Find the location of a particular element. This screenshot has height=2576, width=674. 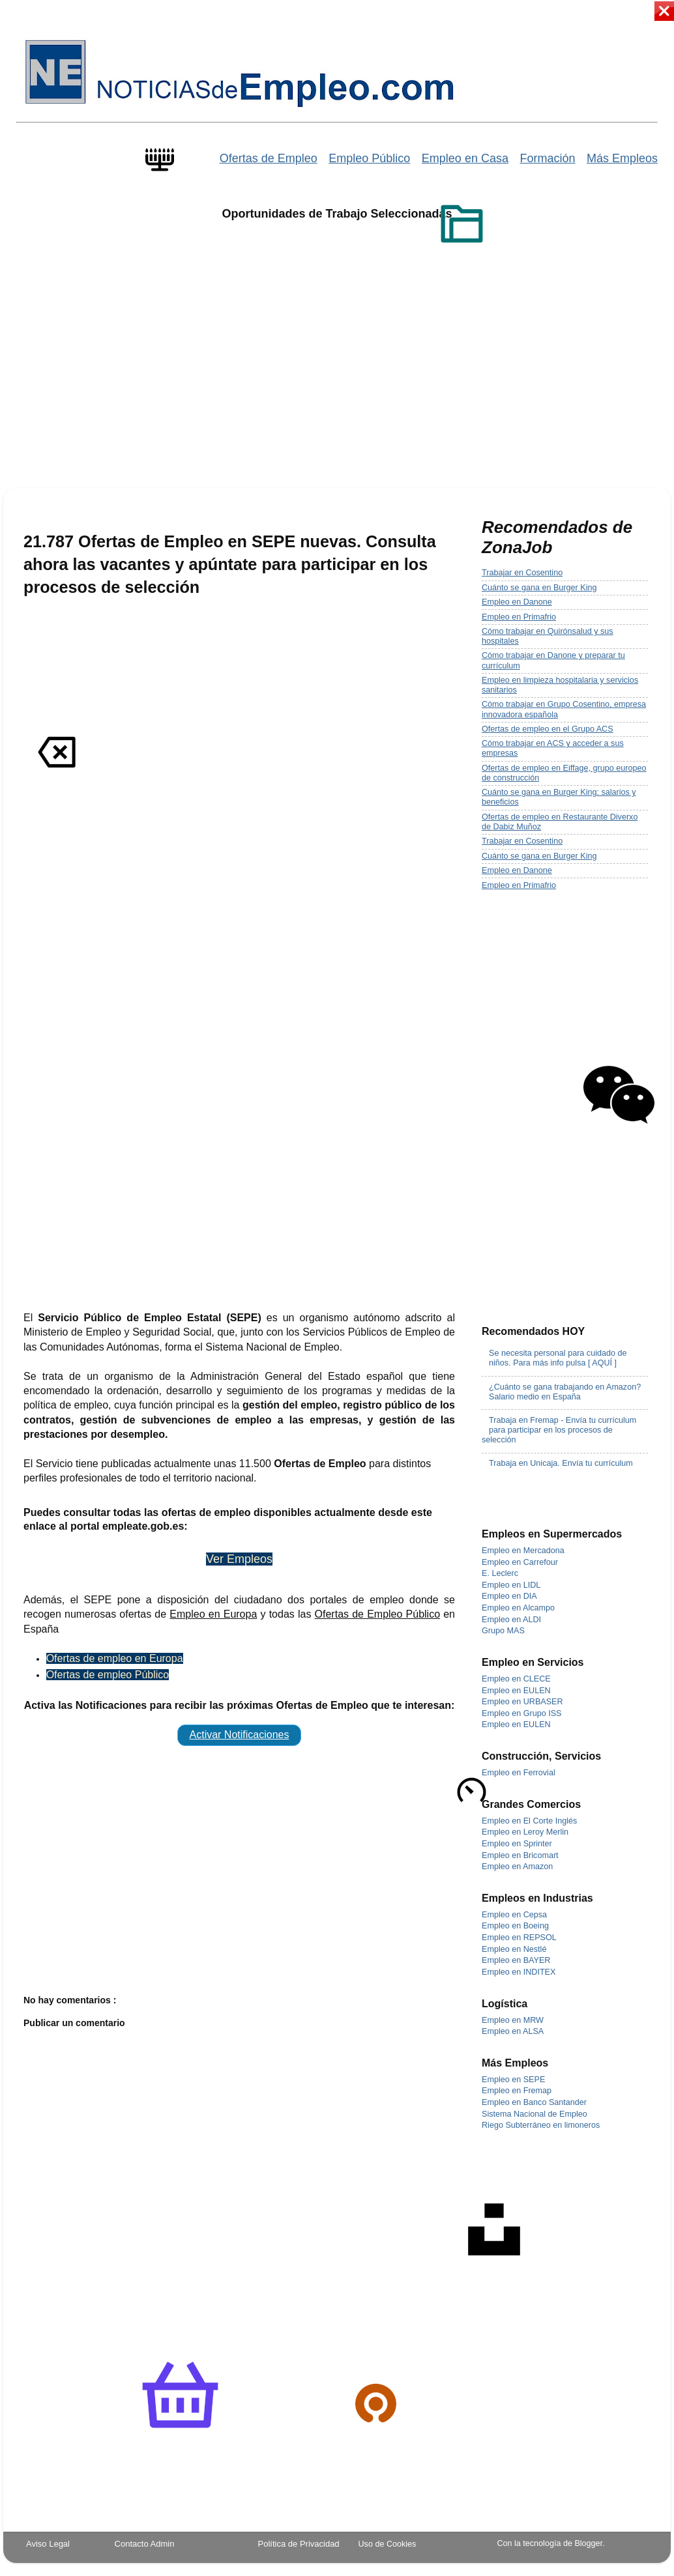

indicates hanukkah-related content or events is located at coordinates (160, 160).